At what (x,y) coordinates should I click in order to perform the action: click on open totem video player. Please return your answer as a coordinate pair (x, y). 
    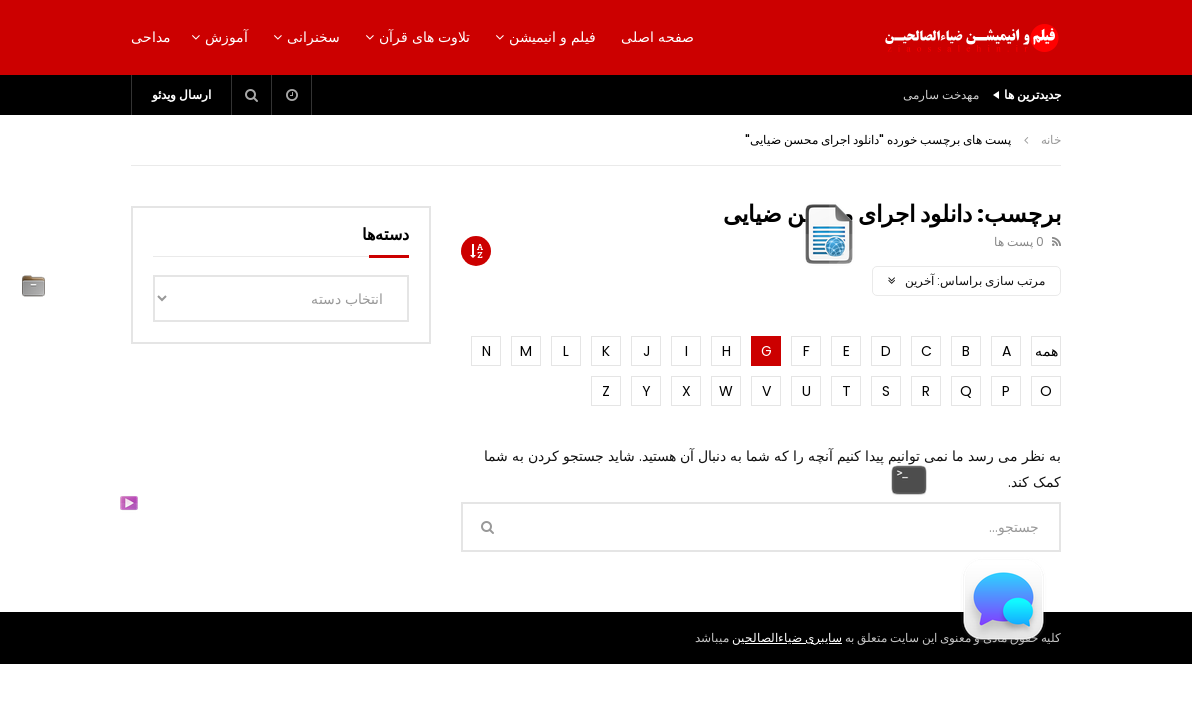
    Looking at the image, I should click on (129, 503).